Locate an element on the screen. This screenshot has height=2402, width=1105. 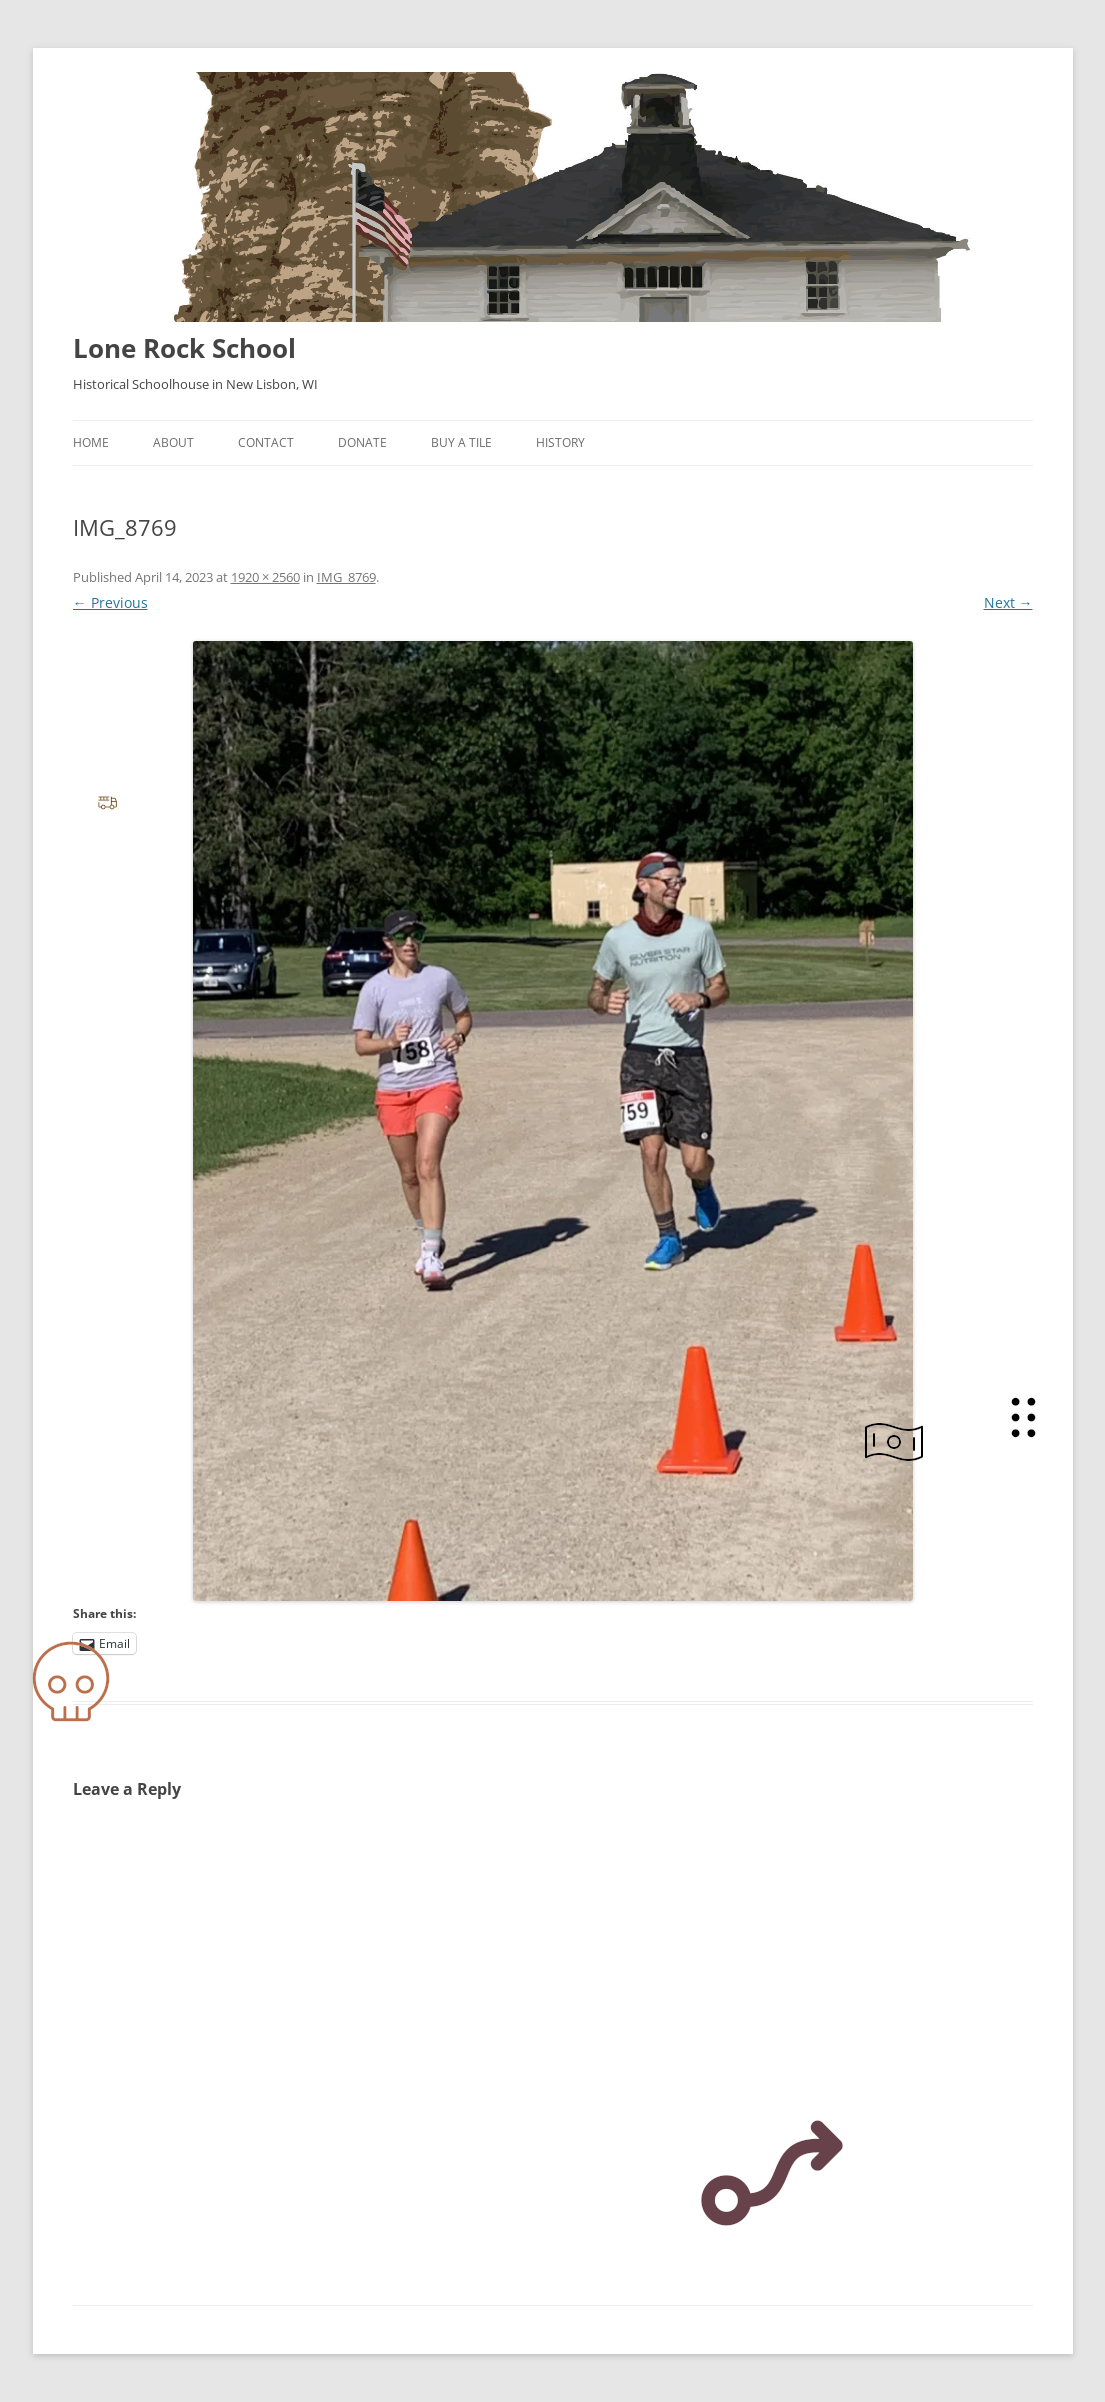
drag to reorder items in a list is located at coordinates (1023, 1417).